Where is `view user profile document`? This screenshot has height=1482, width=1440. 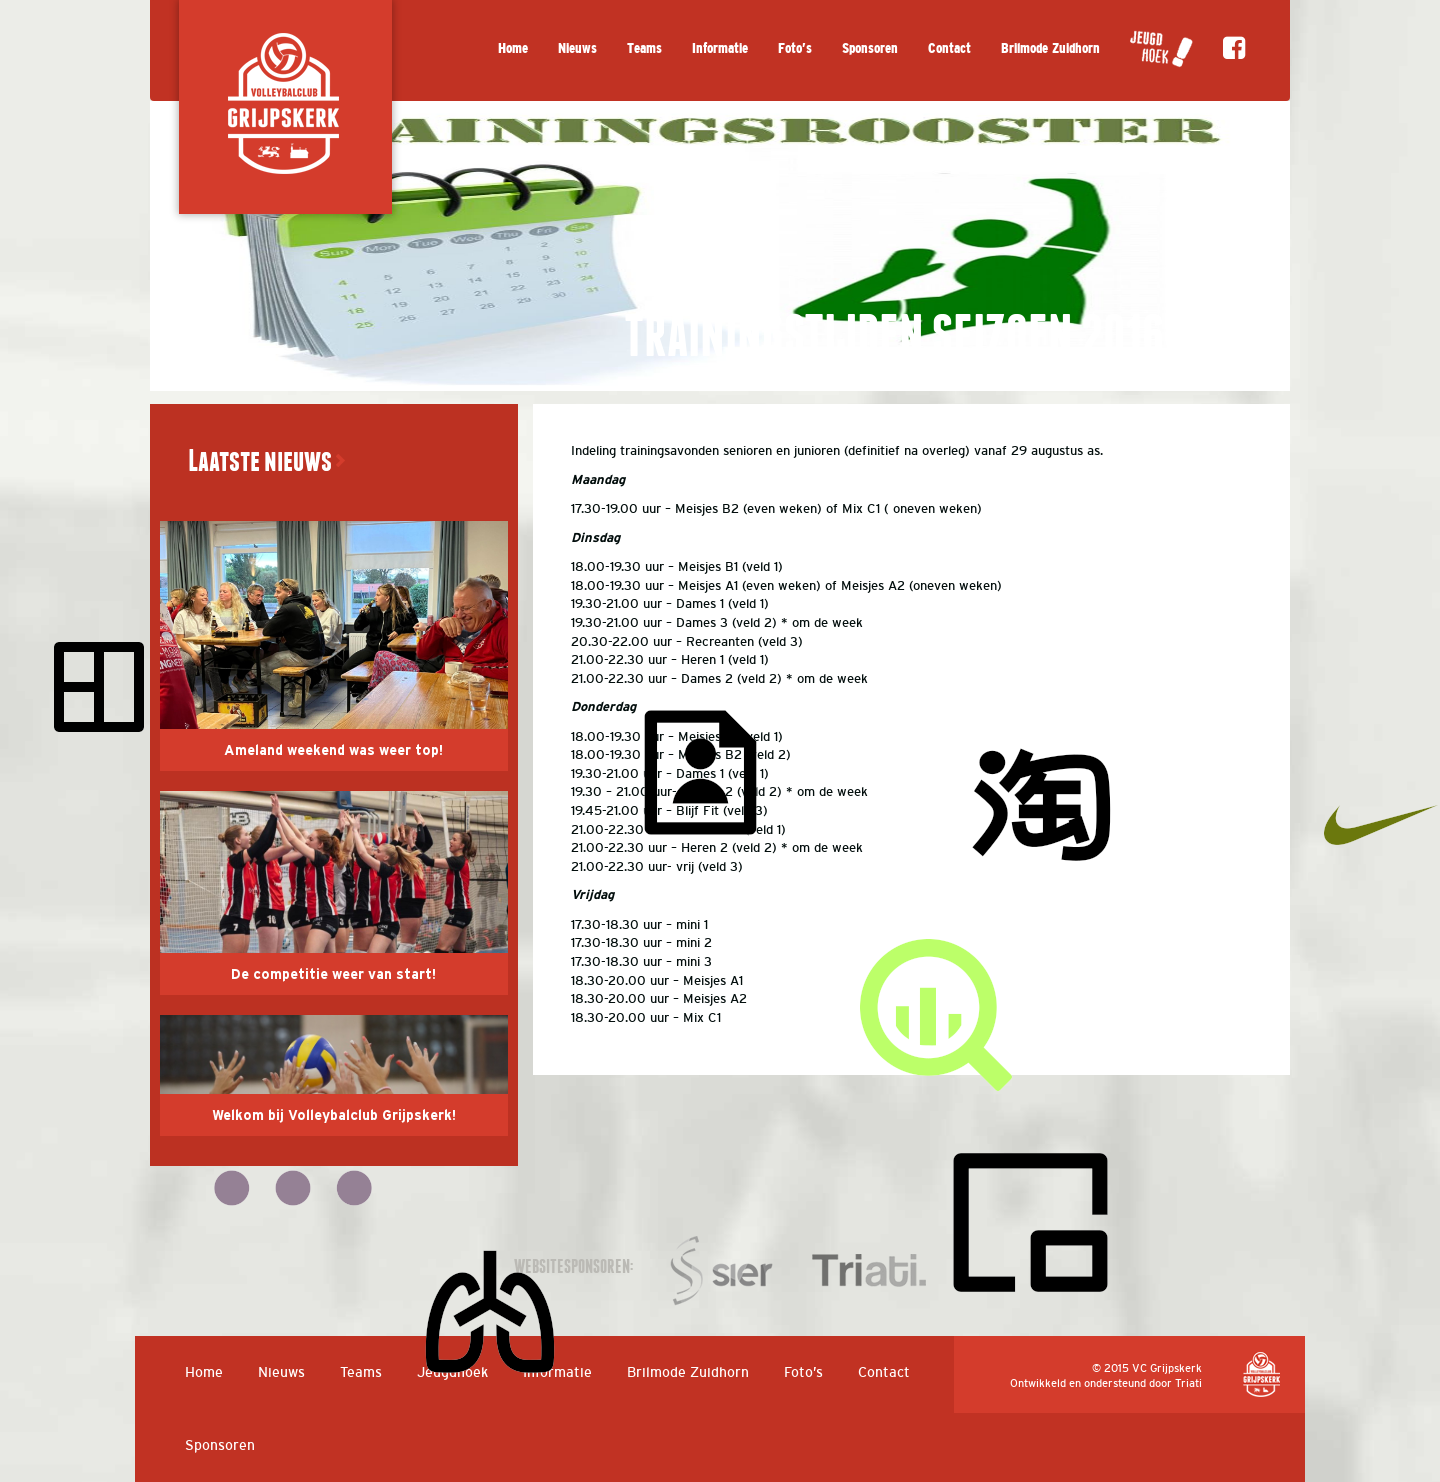 view user profile document is located at coordinates (700, 772).